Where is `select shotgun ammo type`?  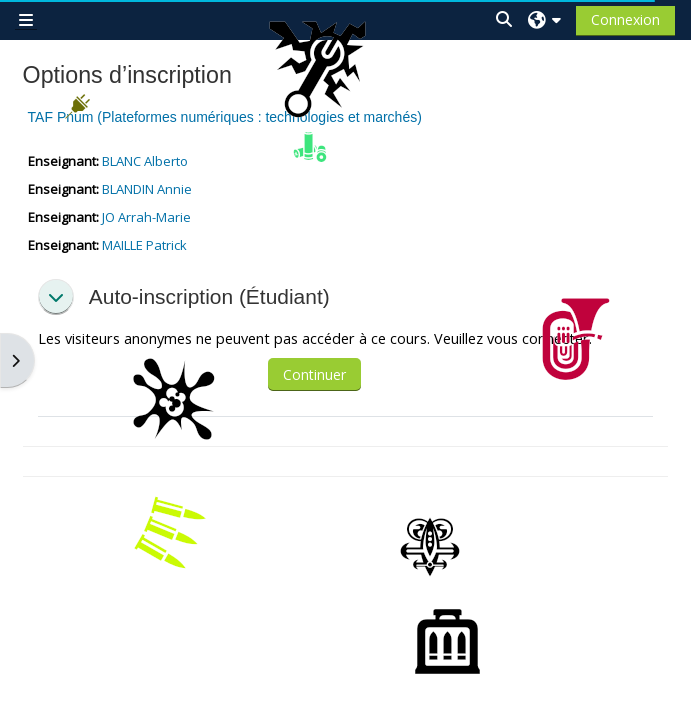 select shotgun ammo type is located at coordinates (310, 147).